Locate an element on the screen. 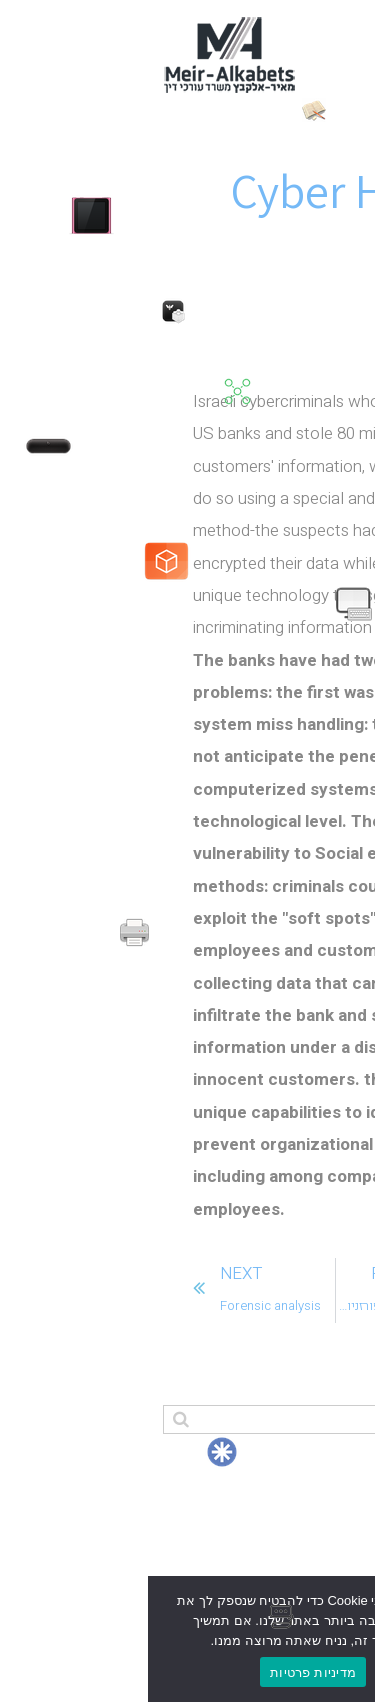 Image resolution: width=375 pixels, height=1702 pixels. open kandji extension manager is located at coordinates (173, 311).